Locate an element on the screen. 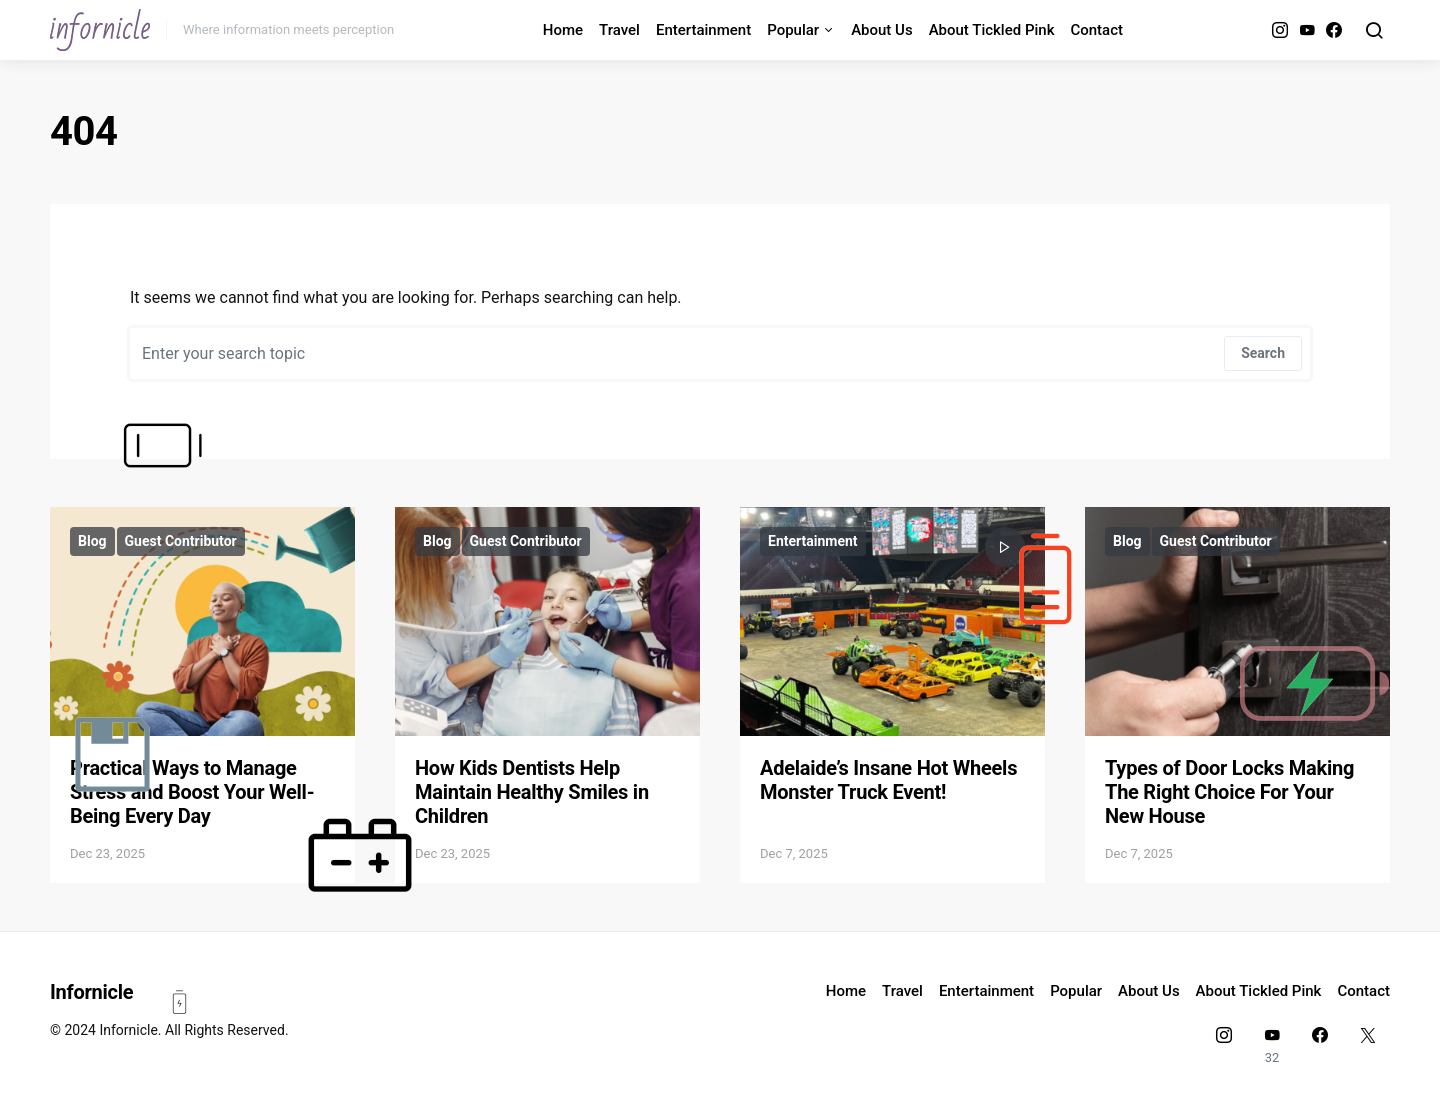 This screenshot has width=1440, height=1112. check vehicle battery status is located at coordinates (360, 859).